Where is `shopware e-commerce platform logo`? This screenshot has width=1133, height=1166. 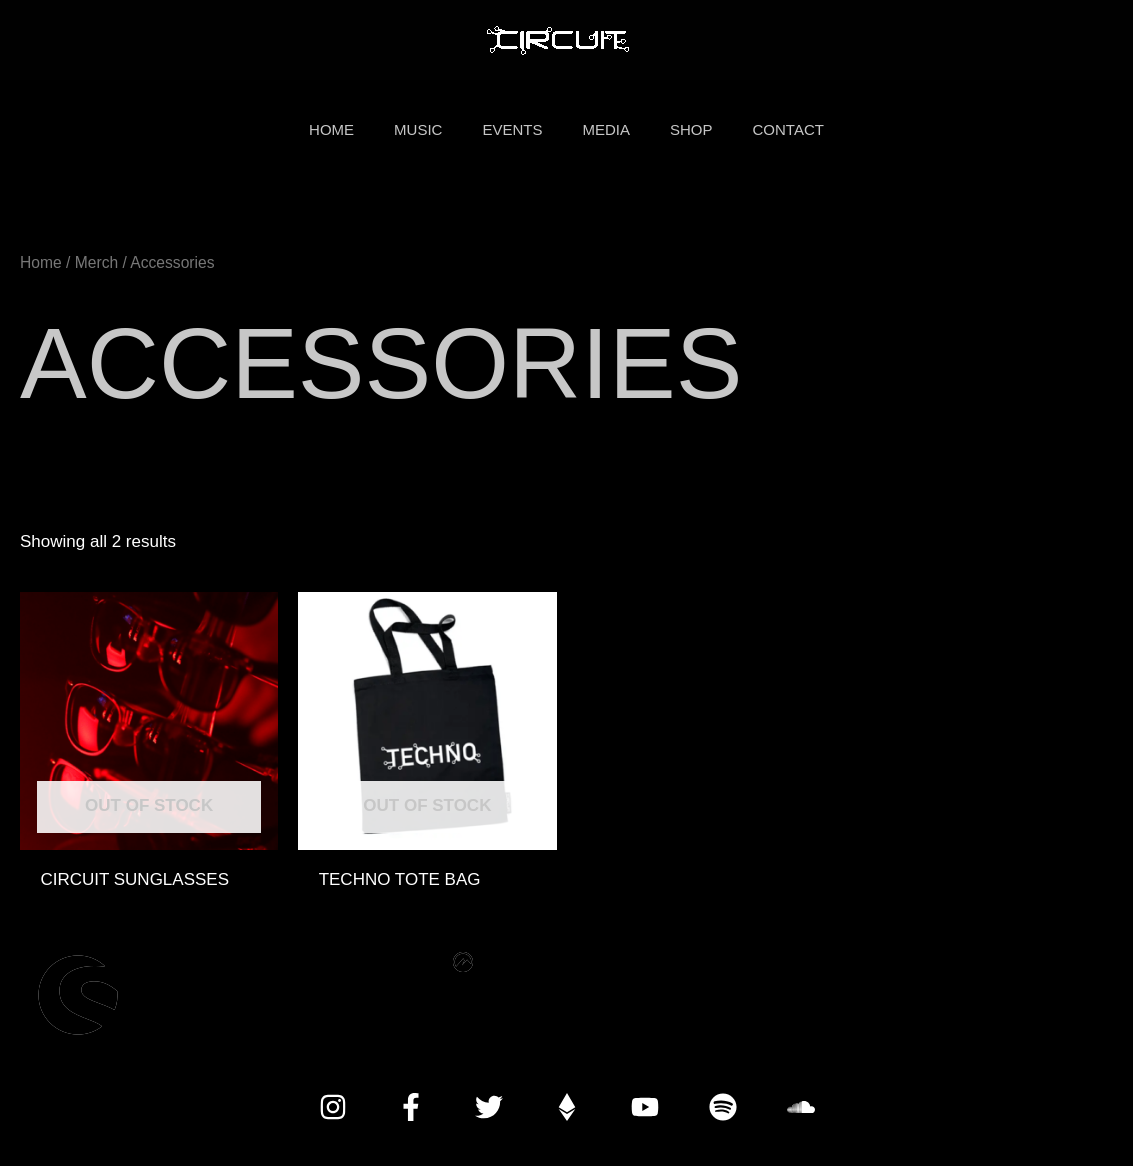
shopware e-commerce platform logo is located at coordinates (78, 995).